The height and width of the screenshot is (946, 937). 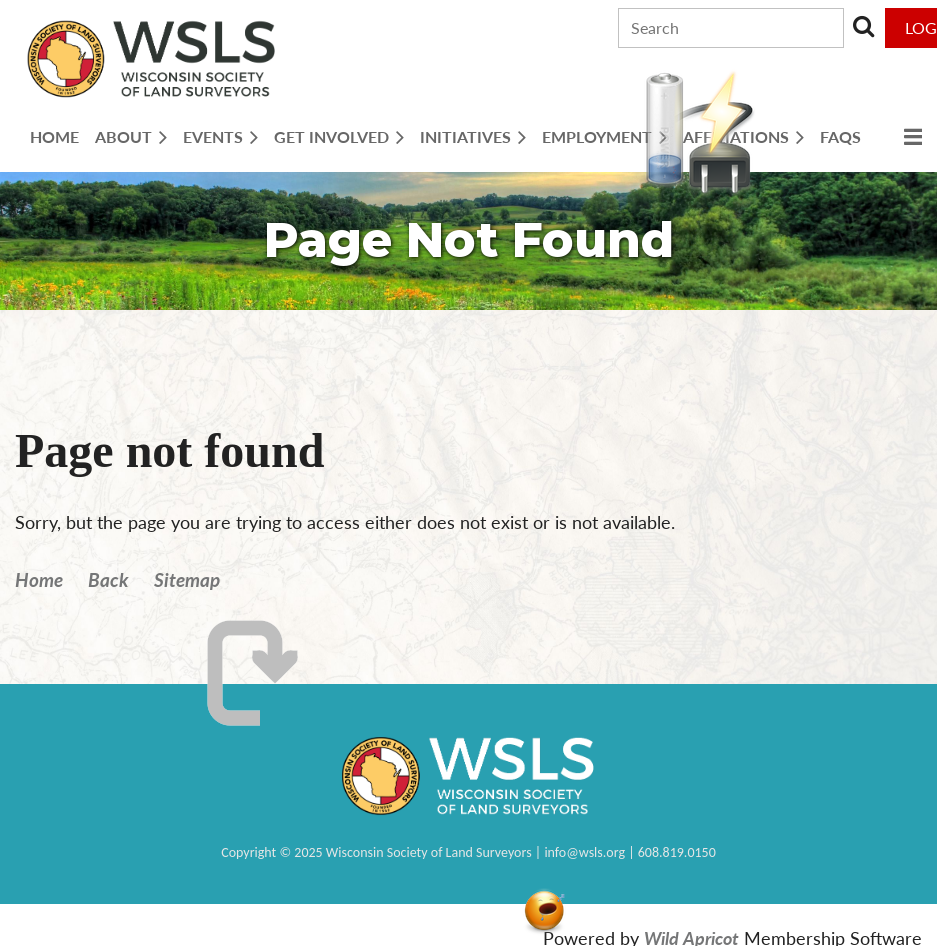 What do you see at coordinates (245, 673) in the screenshot?
I see `toggle text wrapping in a document or view` at bounding box center [245, 673].